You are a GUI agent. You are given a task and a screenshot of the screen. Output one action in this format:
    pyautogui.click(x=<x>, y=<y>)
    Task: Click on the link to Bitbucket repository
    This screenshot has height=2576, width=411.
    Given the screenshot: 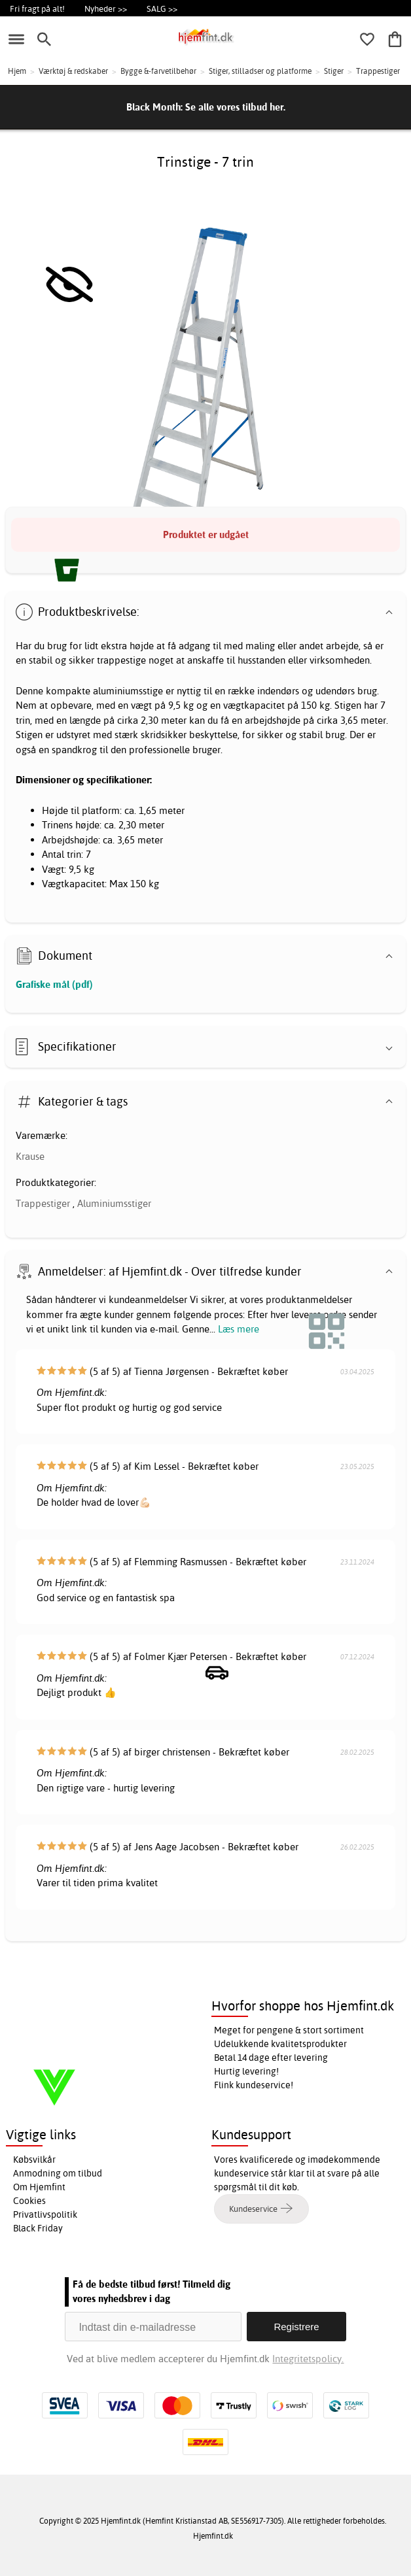 What is the action you would take?
    pyautogui.click(x=67, y=570)
    